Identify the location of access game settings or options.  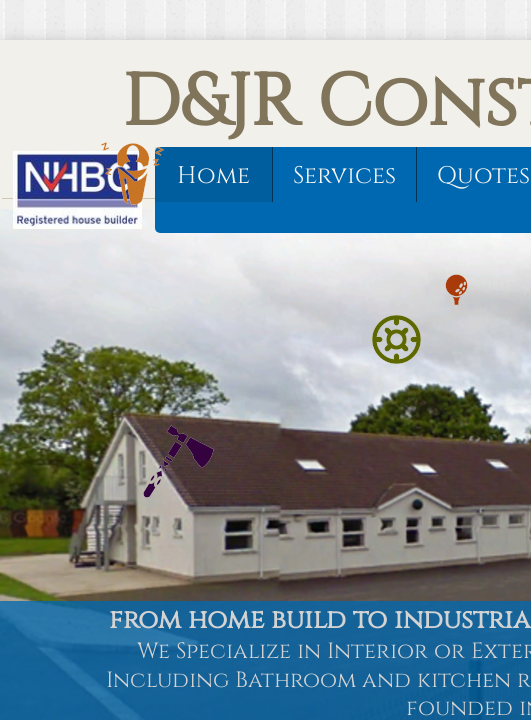
(396, 339).